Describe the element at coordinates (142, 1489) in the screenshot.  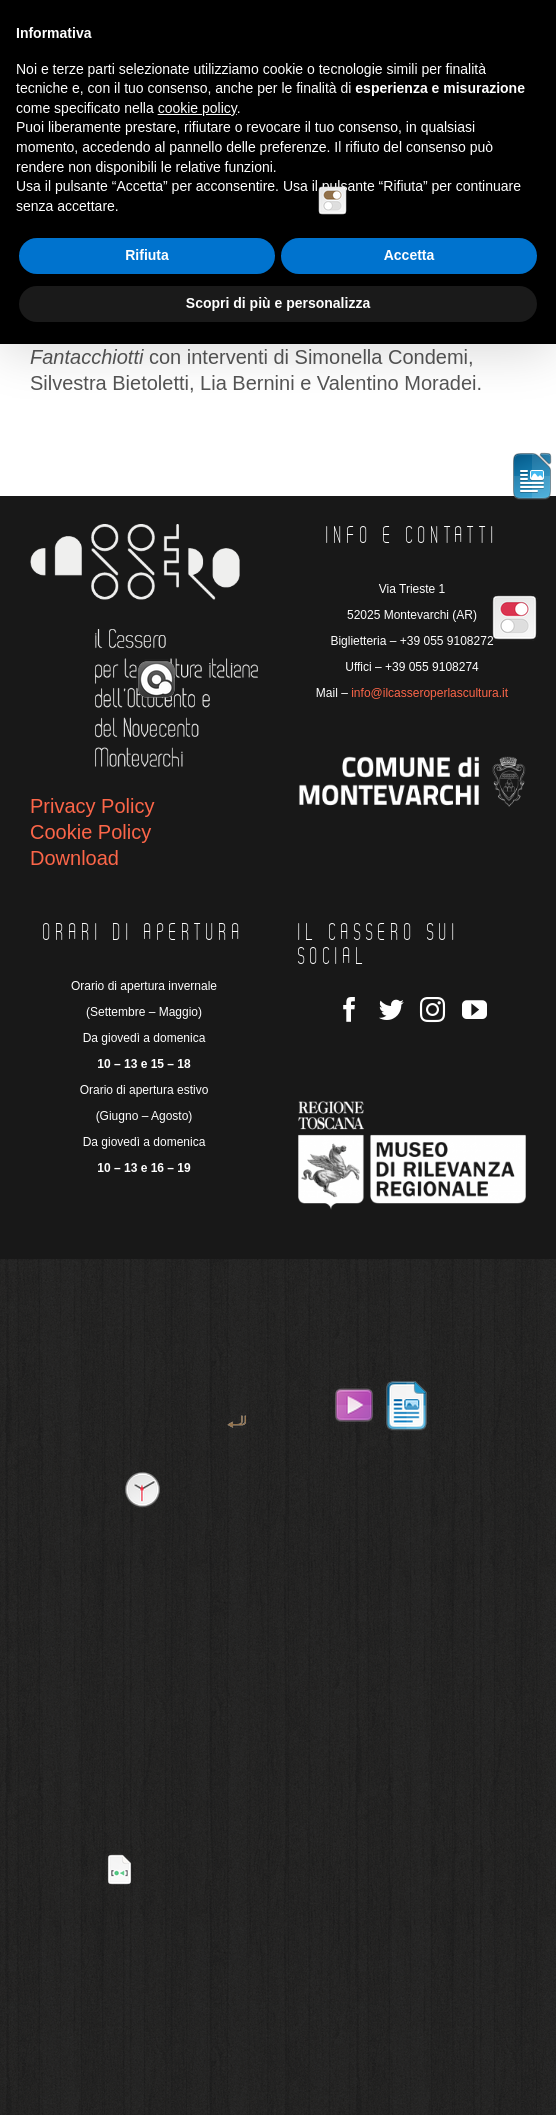
I see `access date and time settings` at that location.